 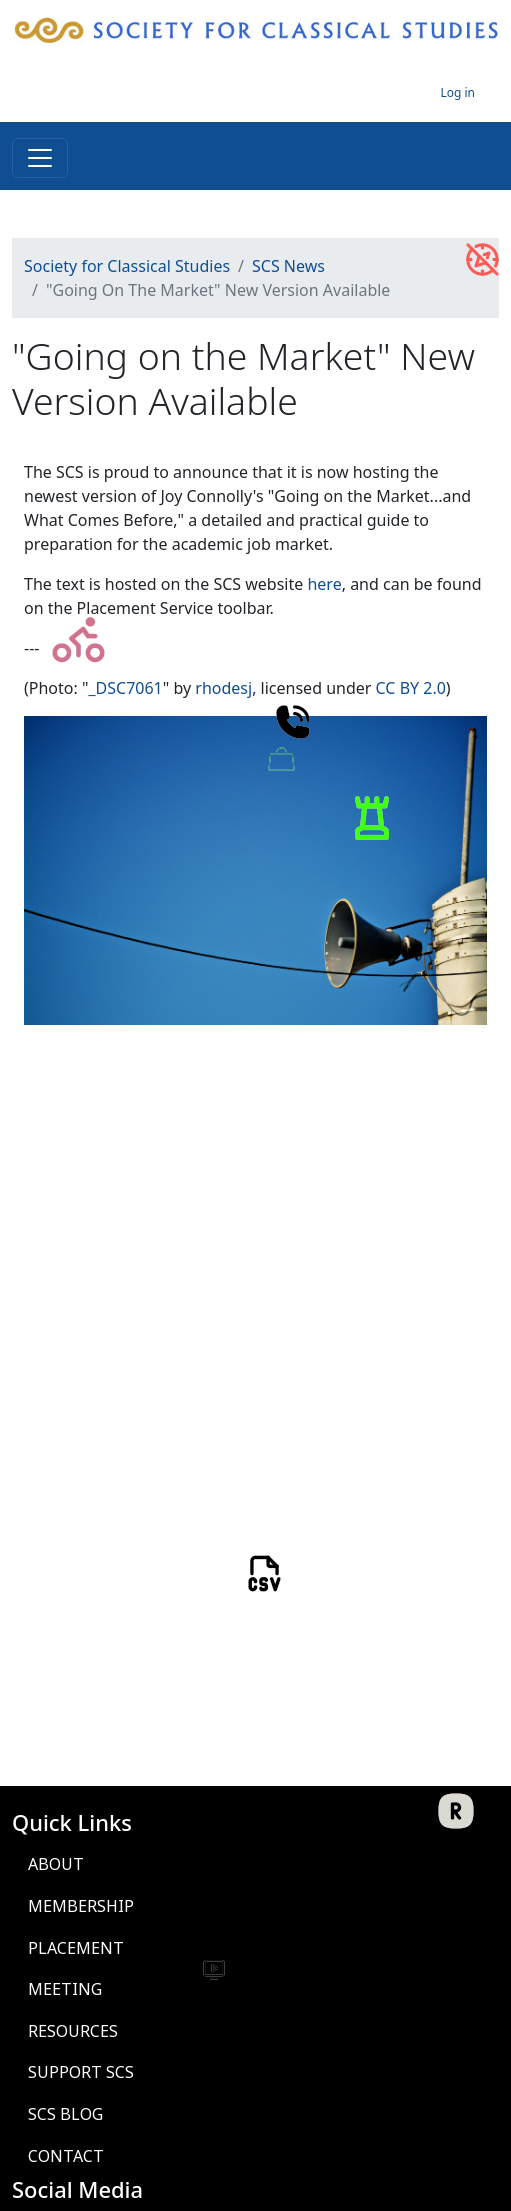 What do you see at coordinates (281, 760) in the screenshot?
I see `view your shopping bag` at bounding box center [281, 760].